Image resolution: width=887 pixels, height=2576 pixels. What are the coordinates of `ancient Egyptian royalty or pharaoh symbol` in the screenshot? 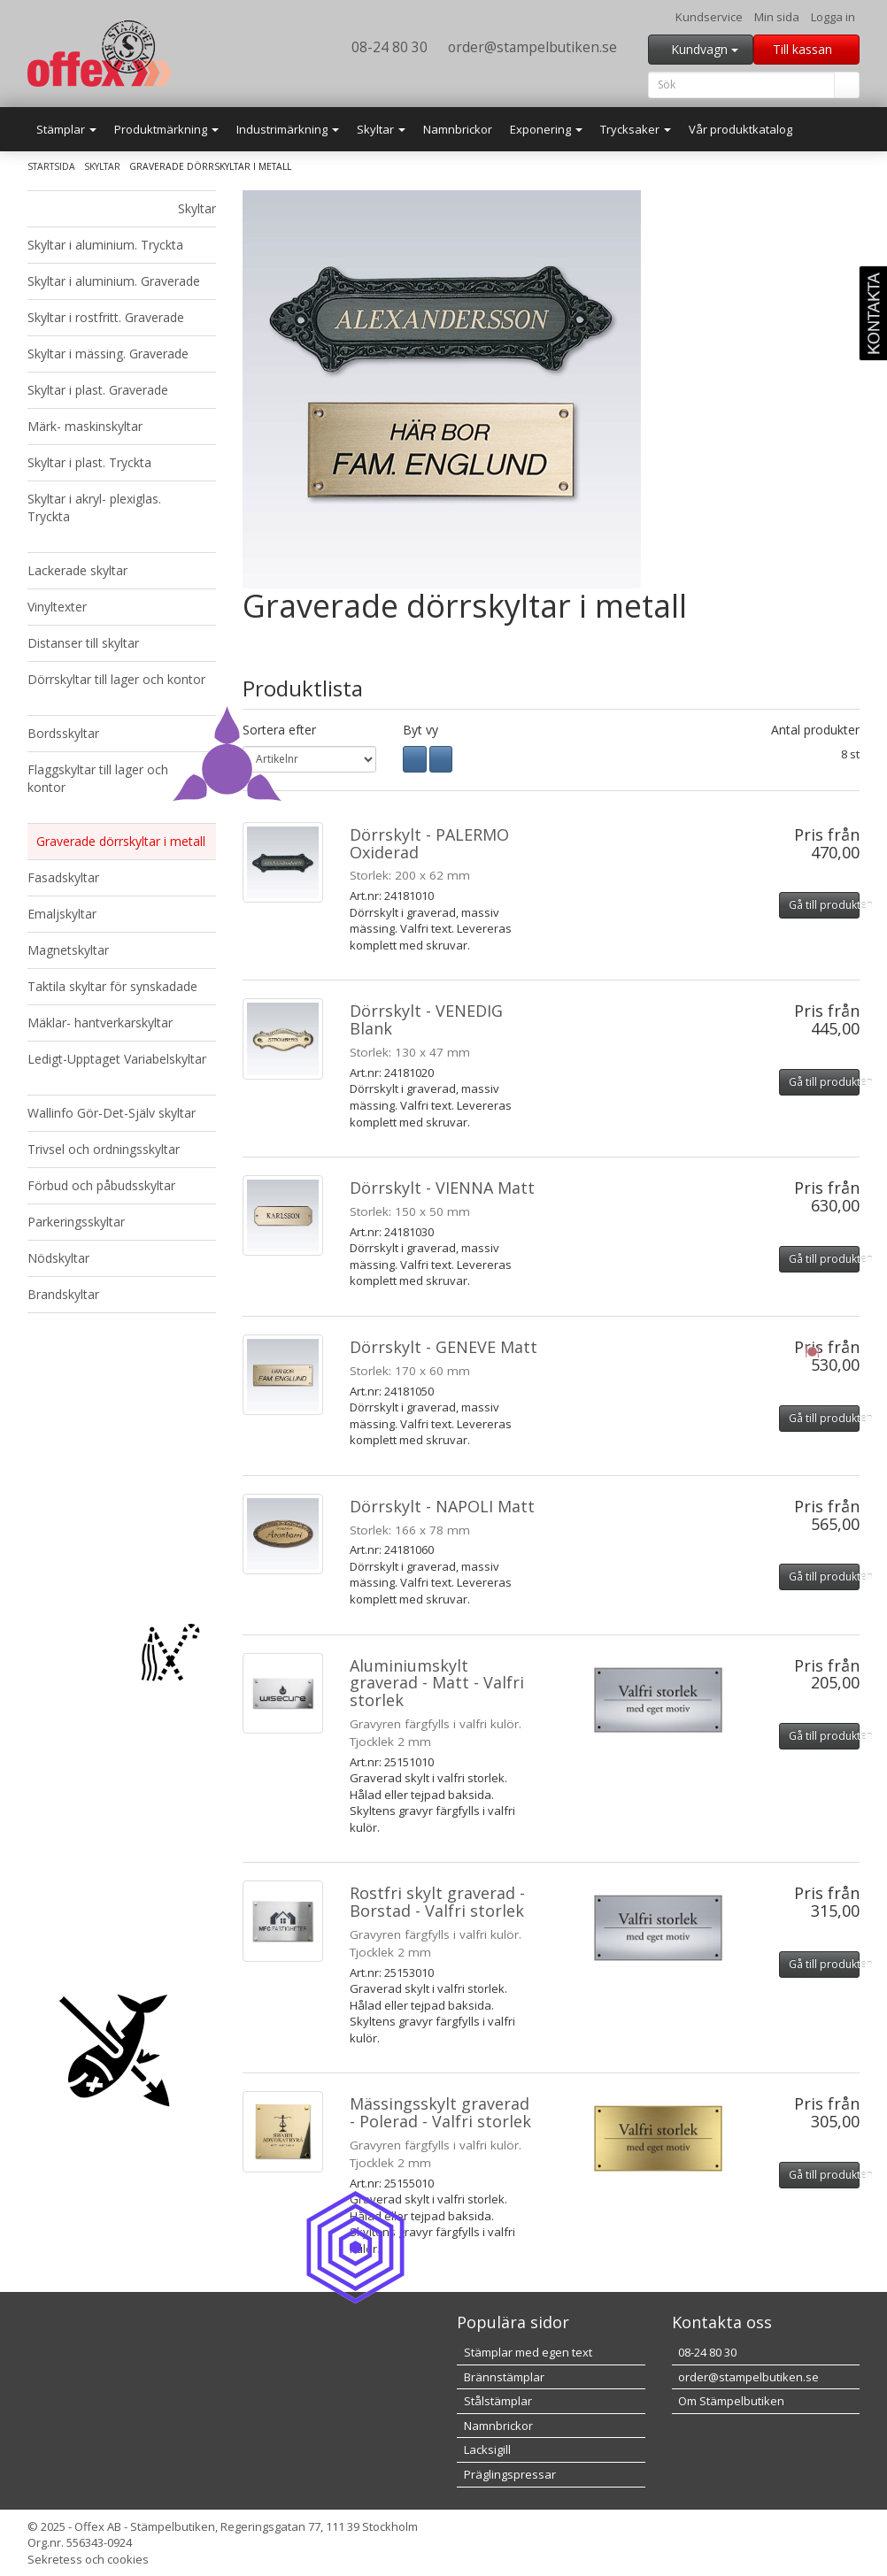 It's located at (170, 1651).